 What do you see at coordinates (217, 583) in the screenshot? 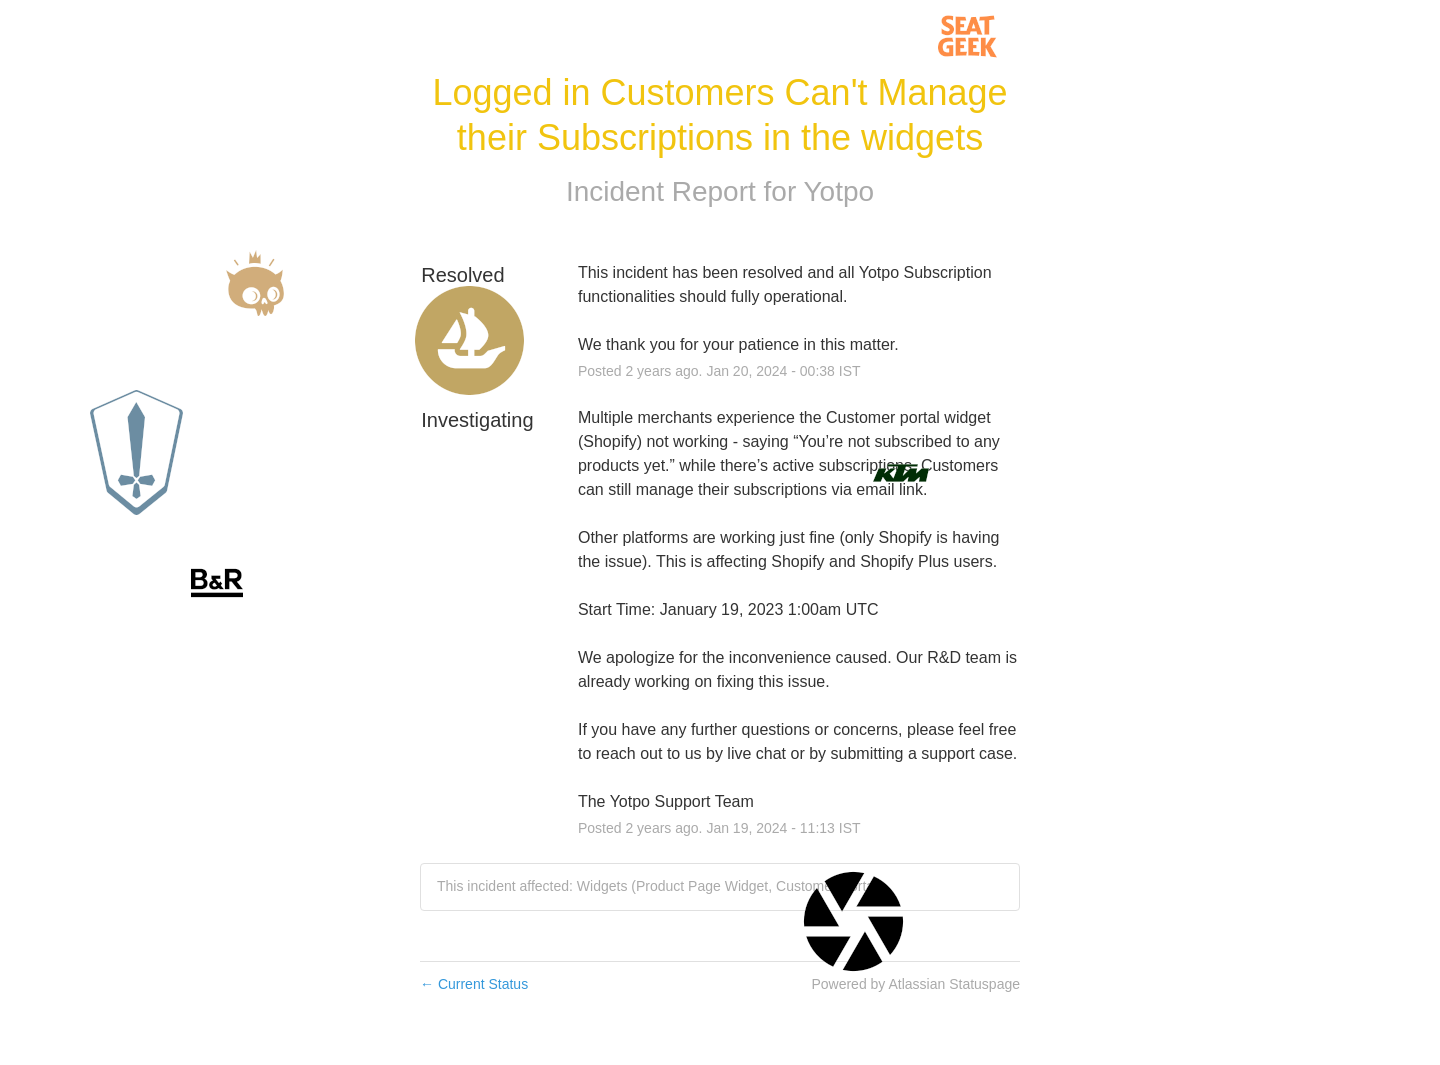
I see `B&R Automation company logo` at bounding box center [217, 583].